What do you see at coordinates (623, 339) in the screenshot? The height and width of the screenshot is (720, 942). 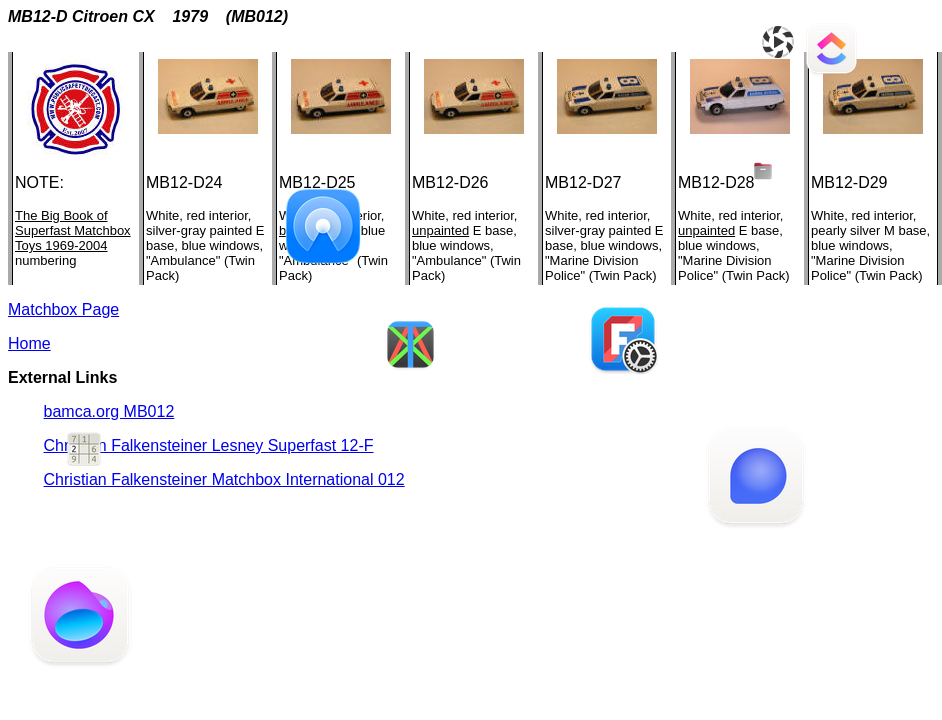 I see `open FreeCAD Link application` at bounding box center [623, 339].